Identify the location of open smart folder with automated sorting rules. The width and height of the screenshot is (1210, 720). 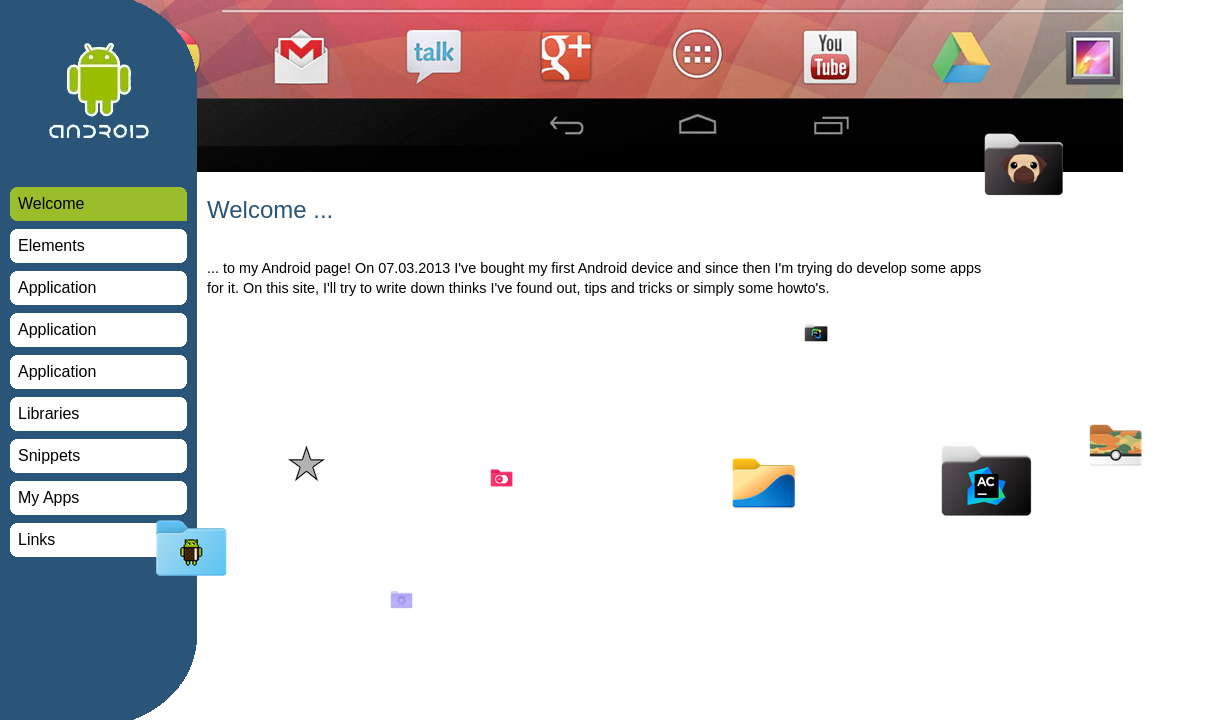
(401, 599).